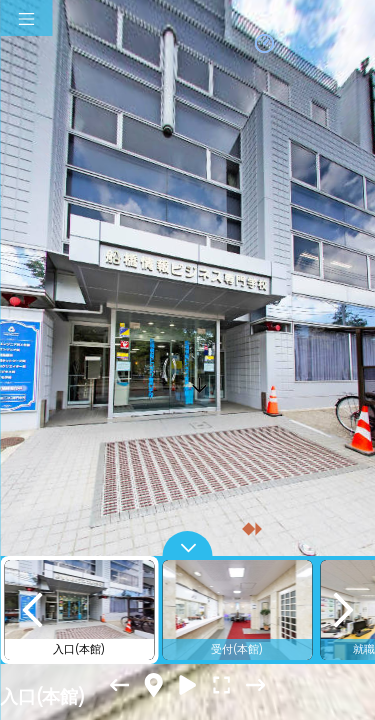 This screenshot has width=375, height=720. What do you see at coordinates (264, 43) in the screenshot?
I see `access the dashboard` at bounding box center [264, 43].